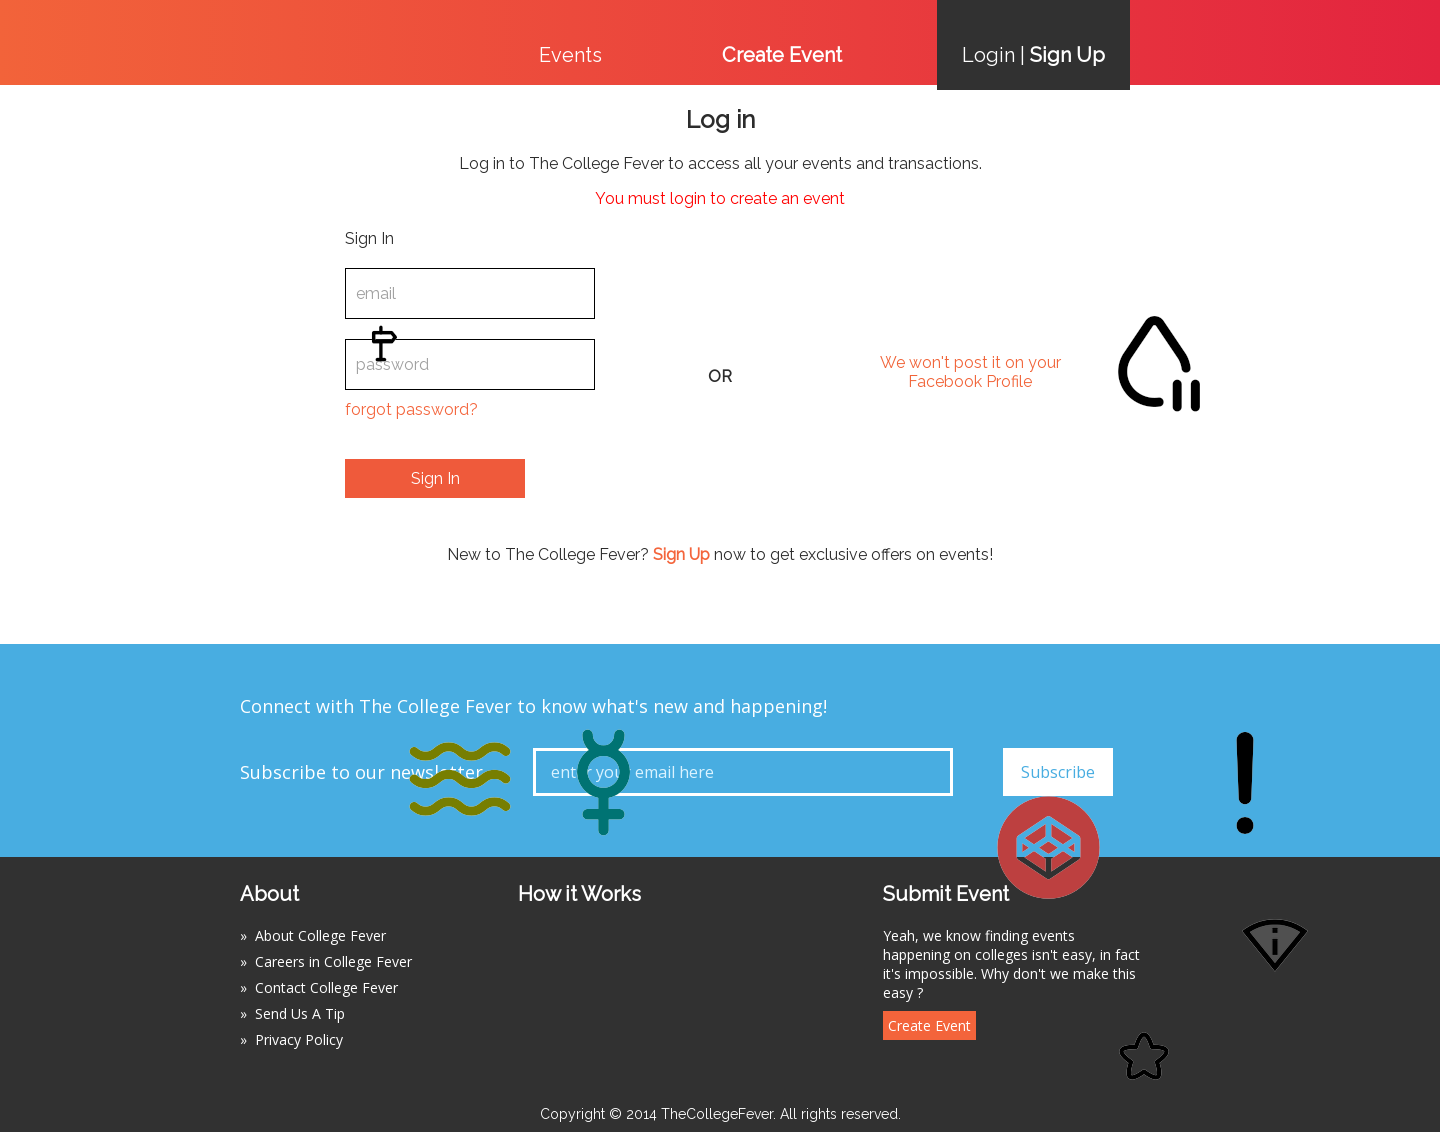  Describe the element at coordinates (1144, 1057) in the screenshot. I see `add item to favorites` at that location.